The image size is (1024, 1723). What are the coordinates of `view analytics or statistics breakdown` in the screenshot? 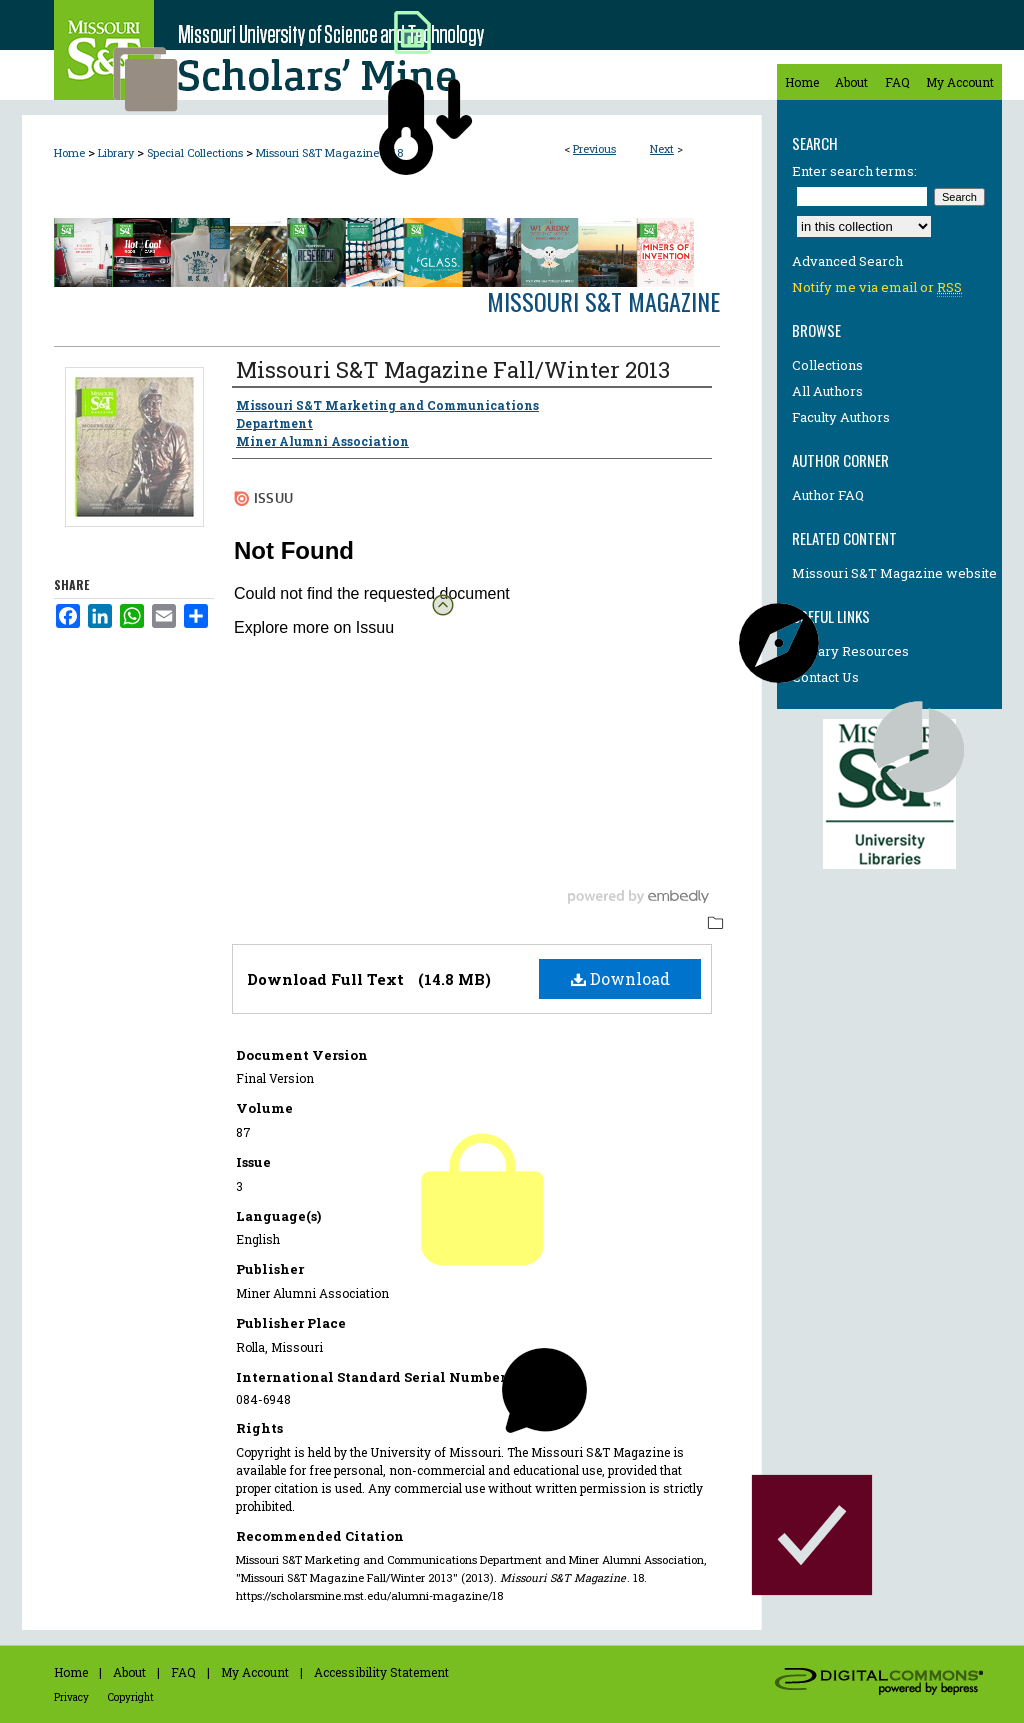 It's located at (919, 747).